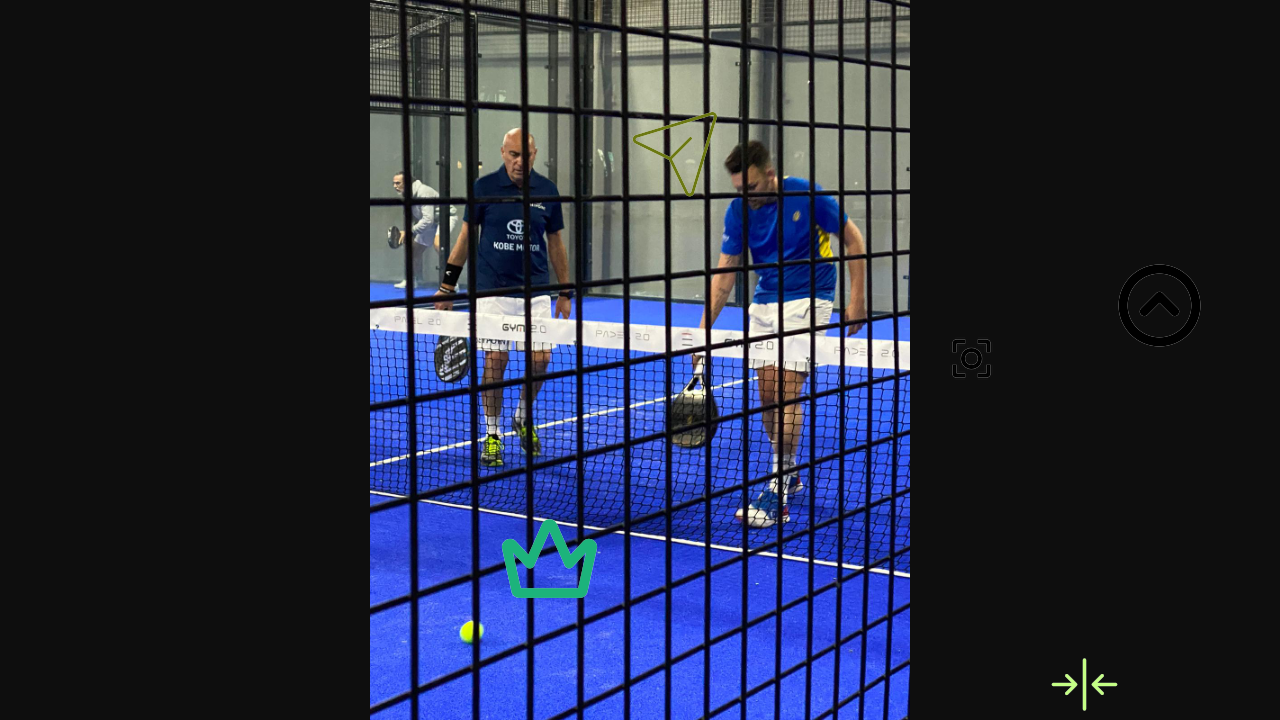  Describe the element at coordinates (678, 151) in the screenshot. I see `send a message` at that location.